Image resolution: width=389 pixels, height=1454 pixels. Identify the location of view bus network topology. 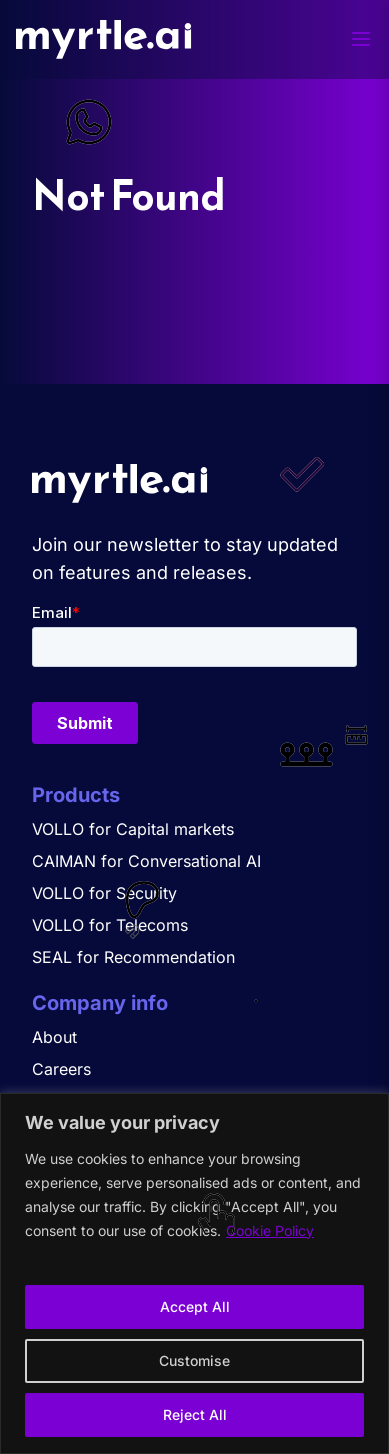
(306, 754).